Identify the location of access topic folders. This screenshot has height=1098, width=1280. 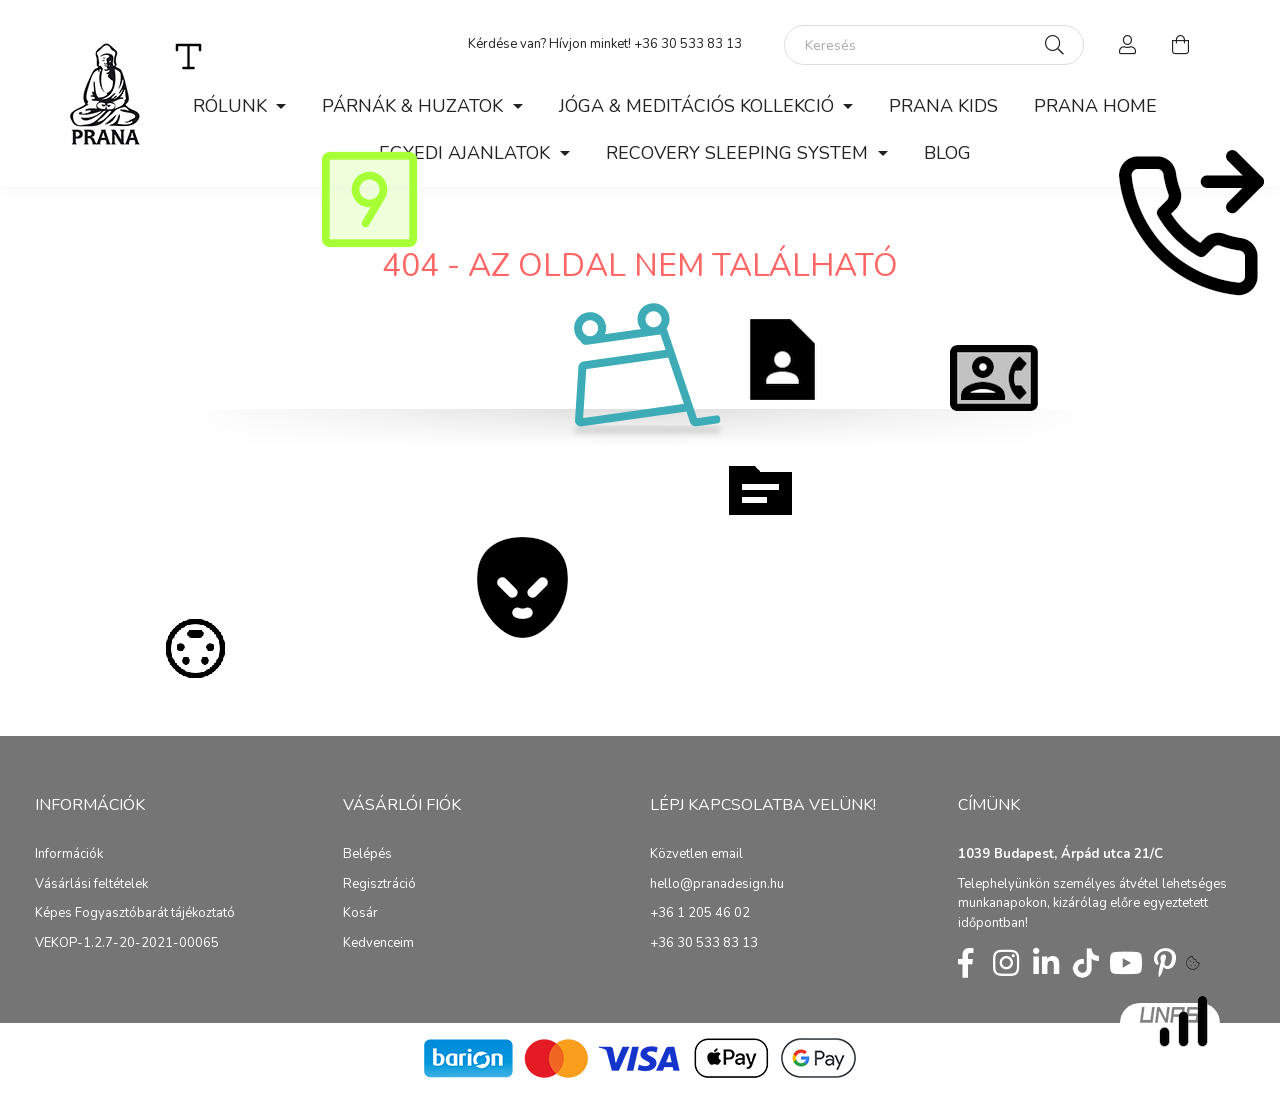
(760, 490).